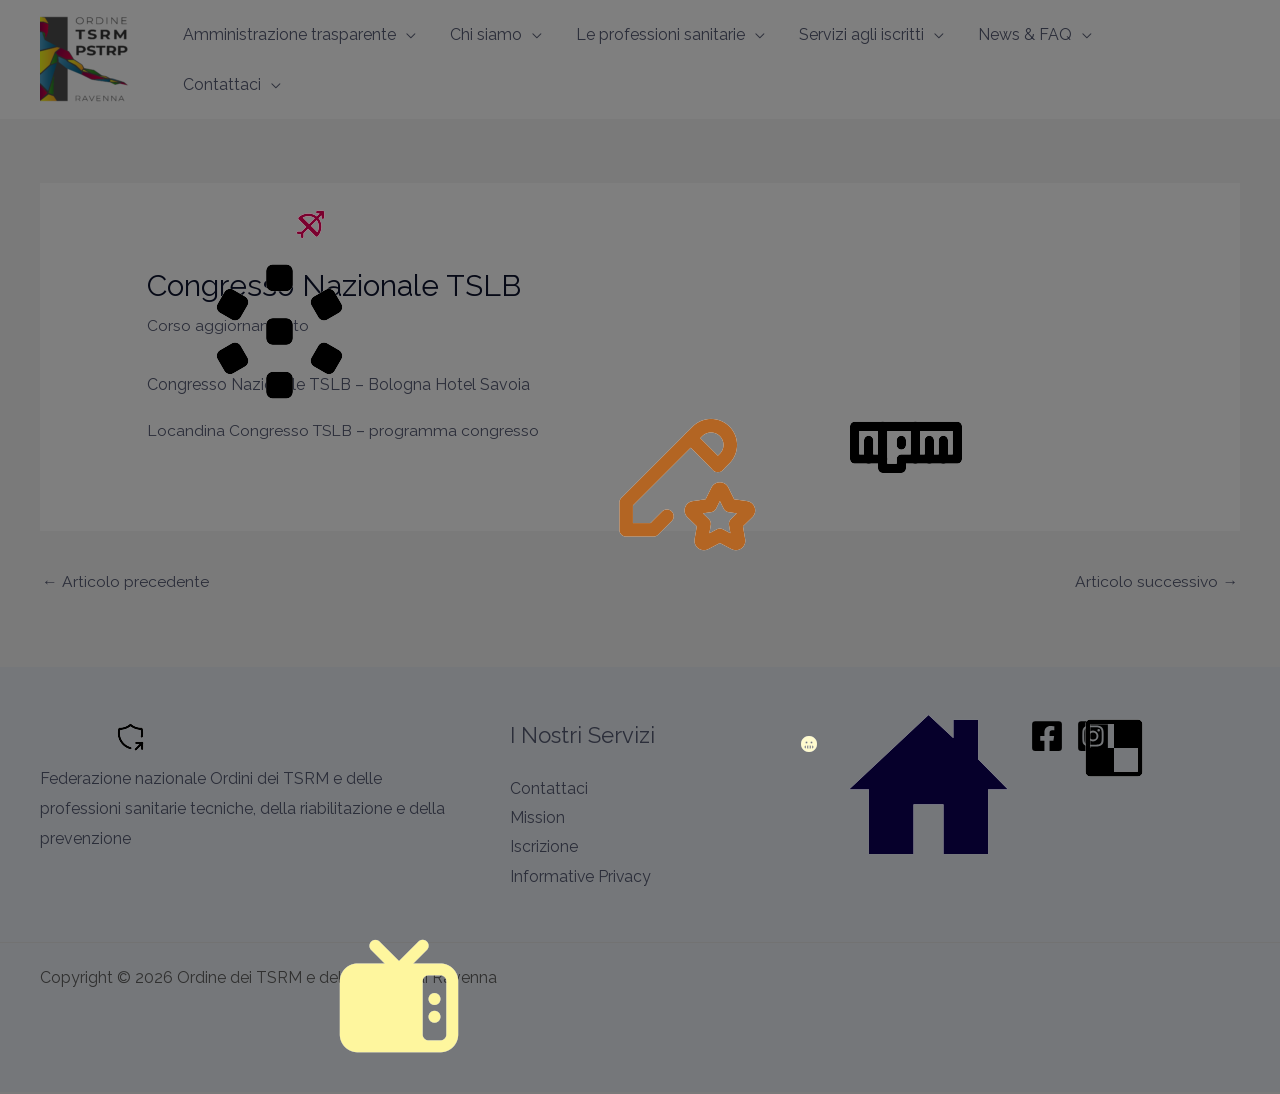  I want to click on access classic TV or broadcast content, so click(399, 999).